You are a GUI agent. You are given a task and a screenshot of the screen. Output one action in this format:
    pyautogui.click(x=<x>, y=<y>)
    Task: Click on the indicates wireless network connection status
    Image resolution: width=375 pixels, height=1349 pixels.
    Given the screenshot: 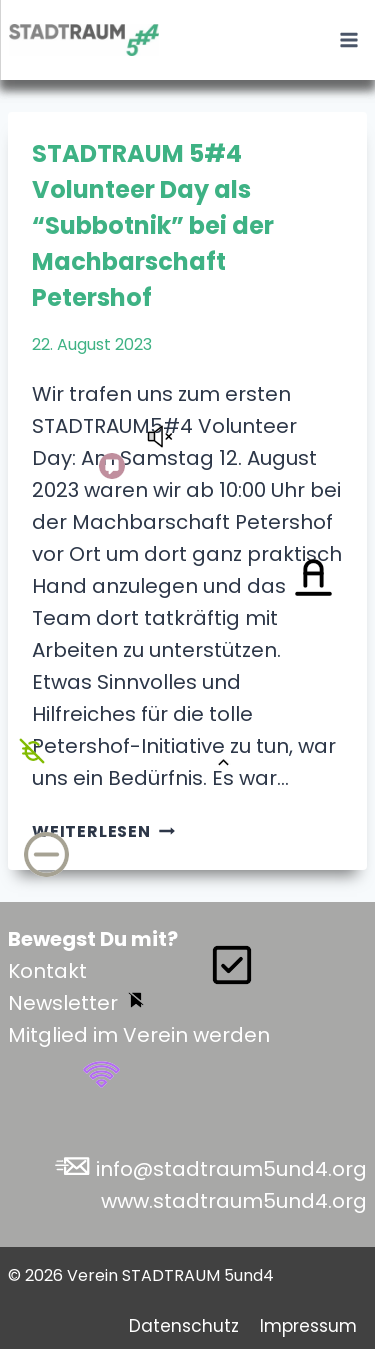 What is the action you would take?
    pyautogui.click(x=101, y=1074)
    